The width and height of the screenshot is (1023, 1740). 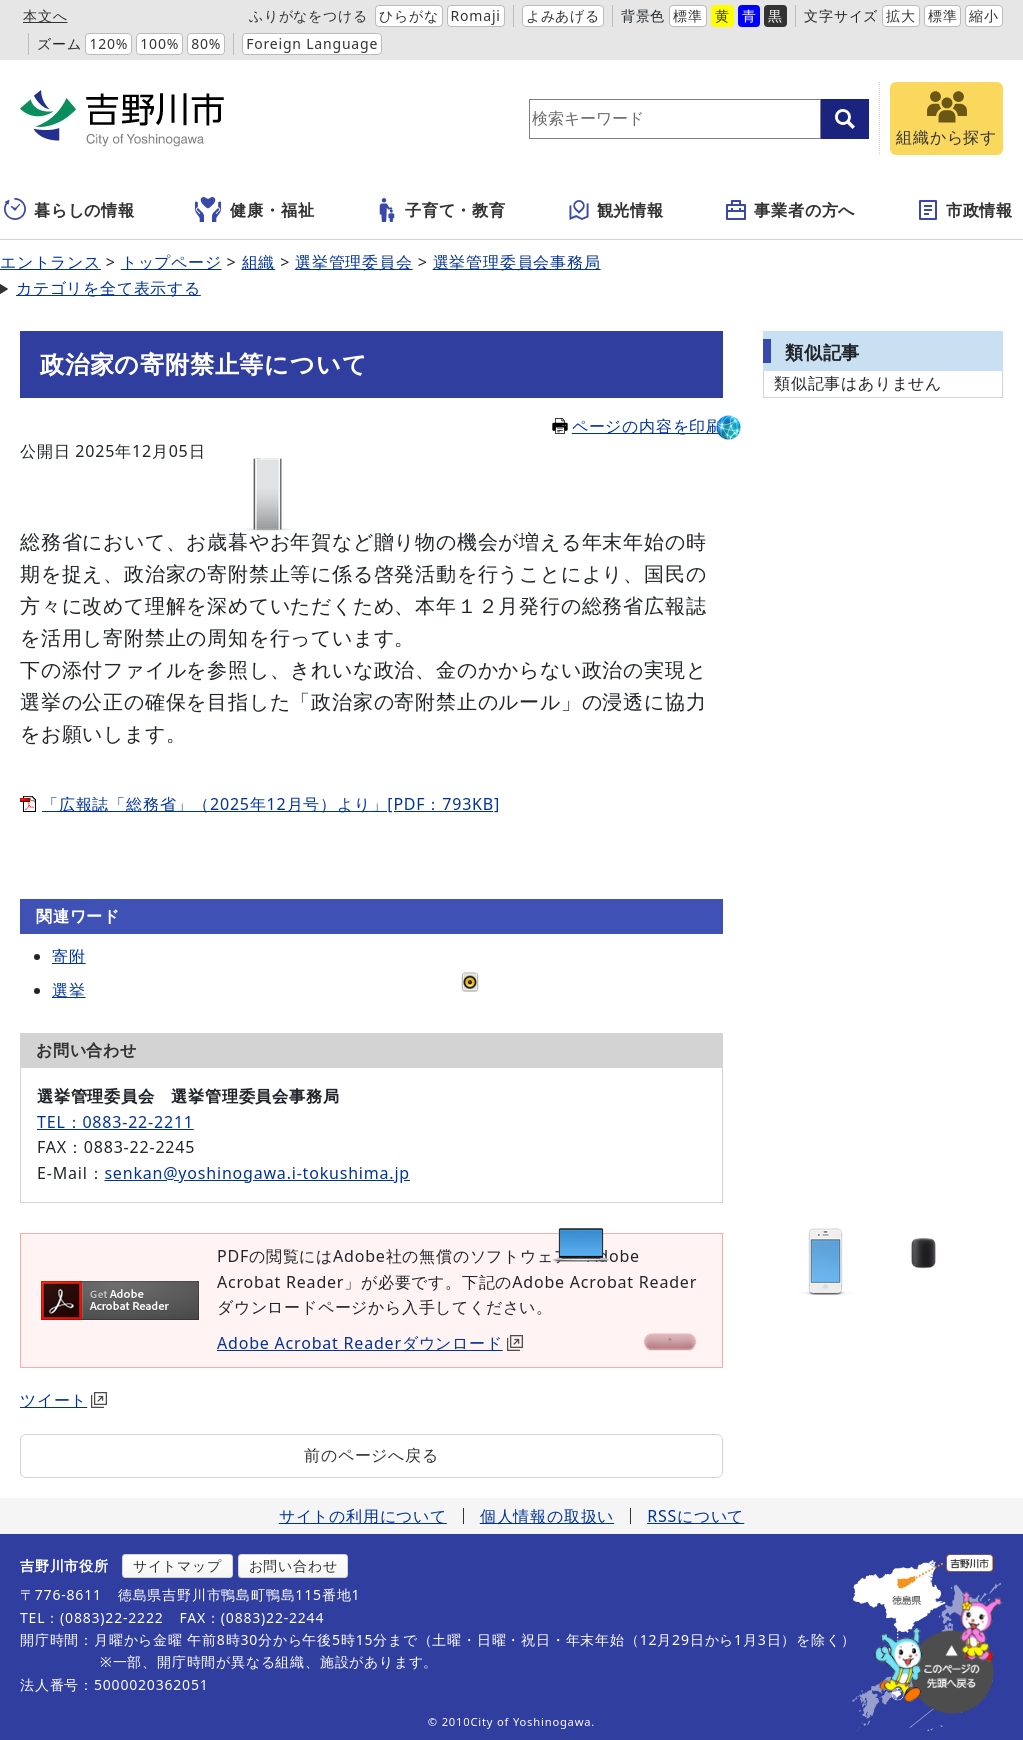 I want to click on view connected iPhone device, so click(x=825, y=1260).